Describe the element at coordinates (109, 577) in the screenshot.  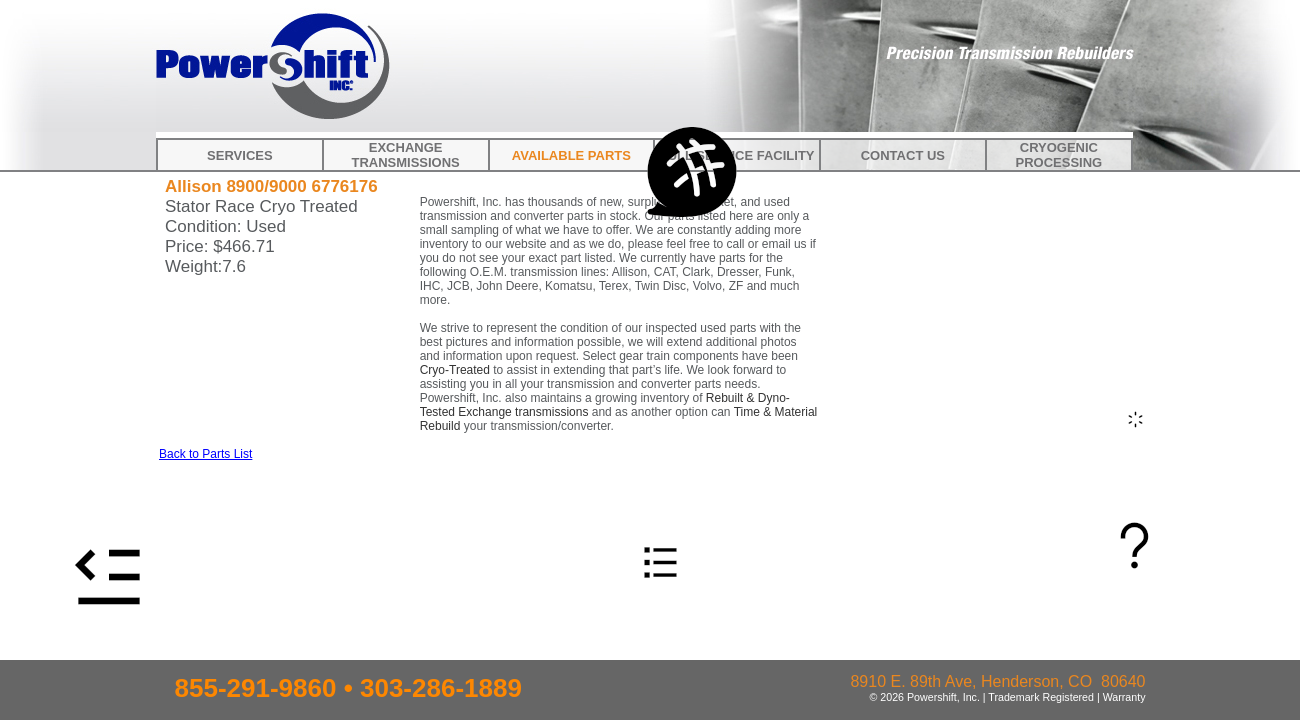
I see `collapse the sidebar menu` at that location.